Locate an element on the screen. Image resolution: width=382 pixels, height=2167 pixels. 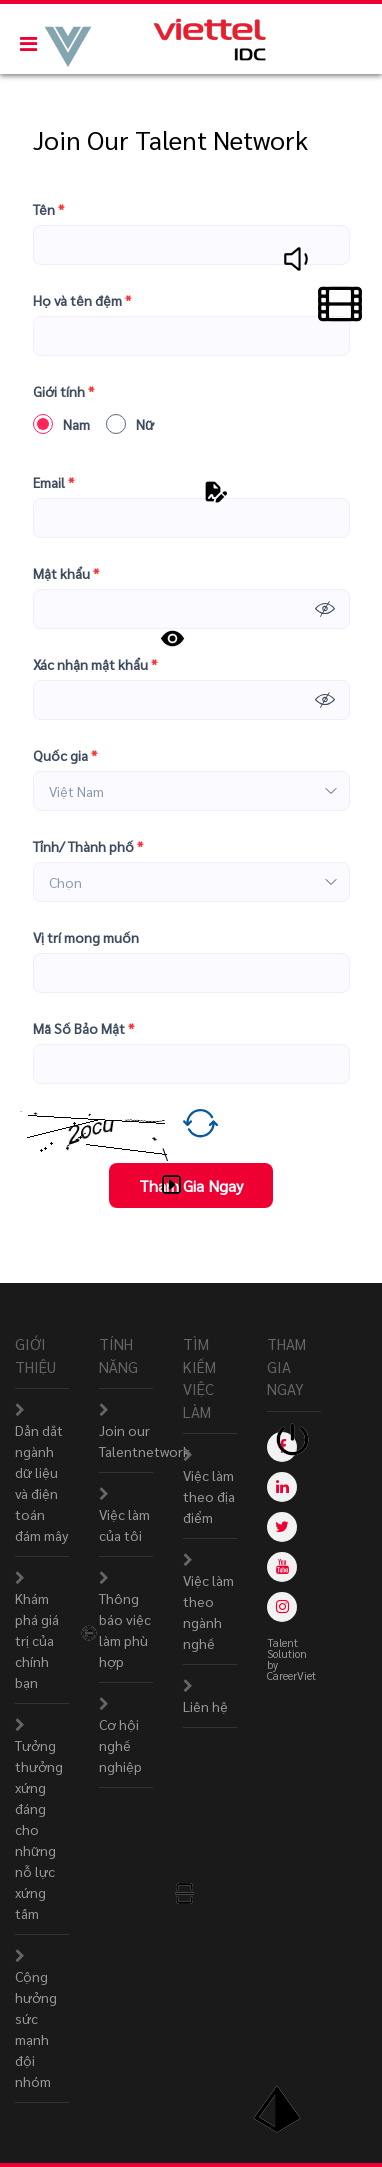
view or preview content is located at coordinates (172, 638).